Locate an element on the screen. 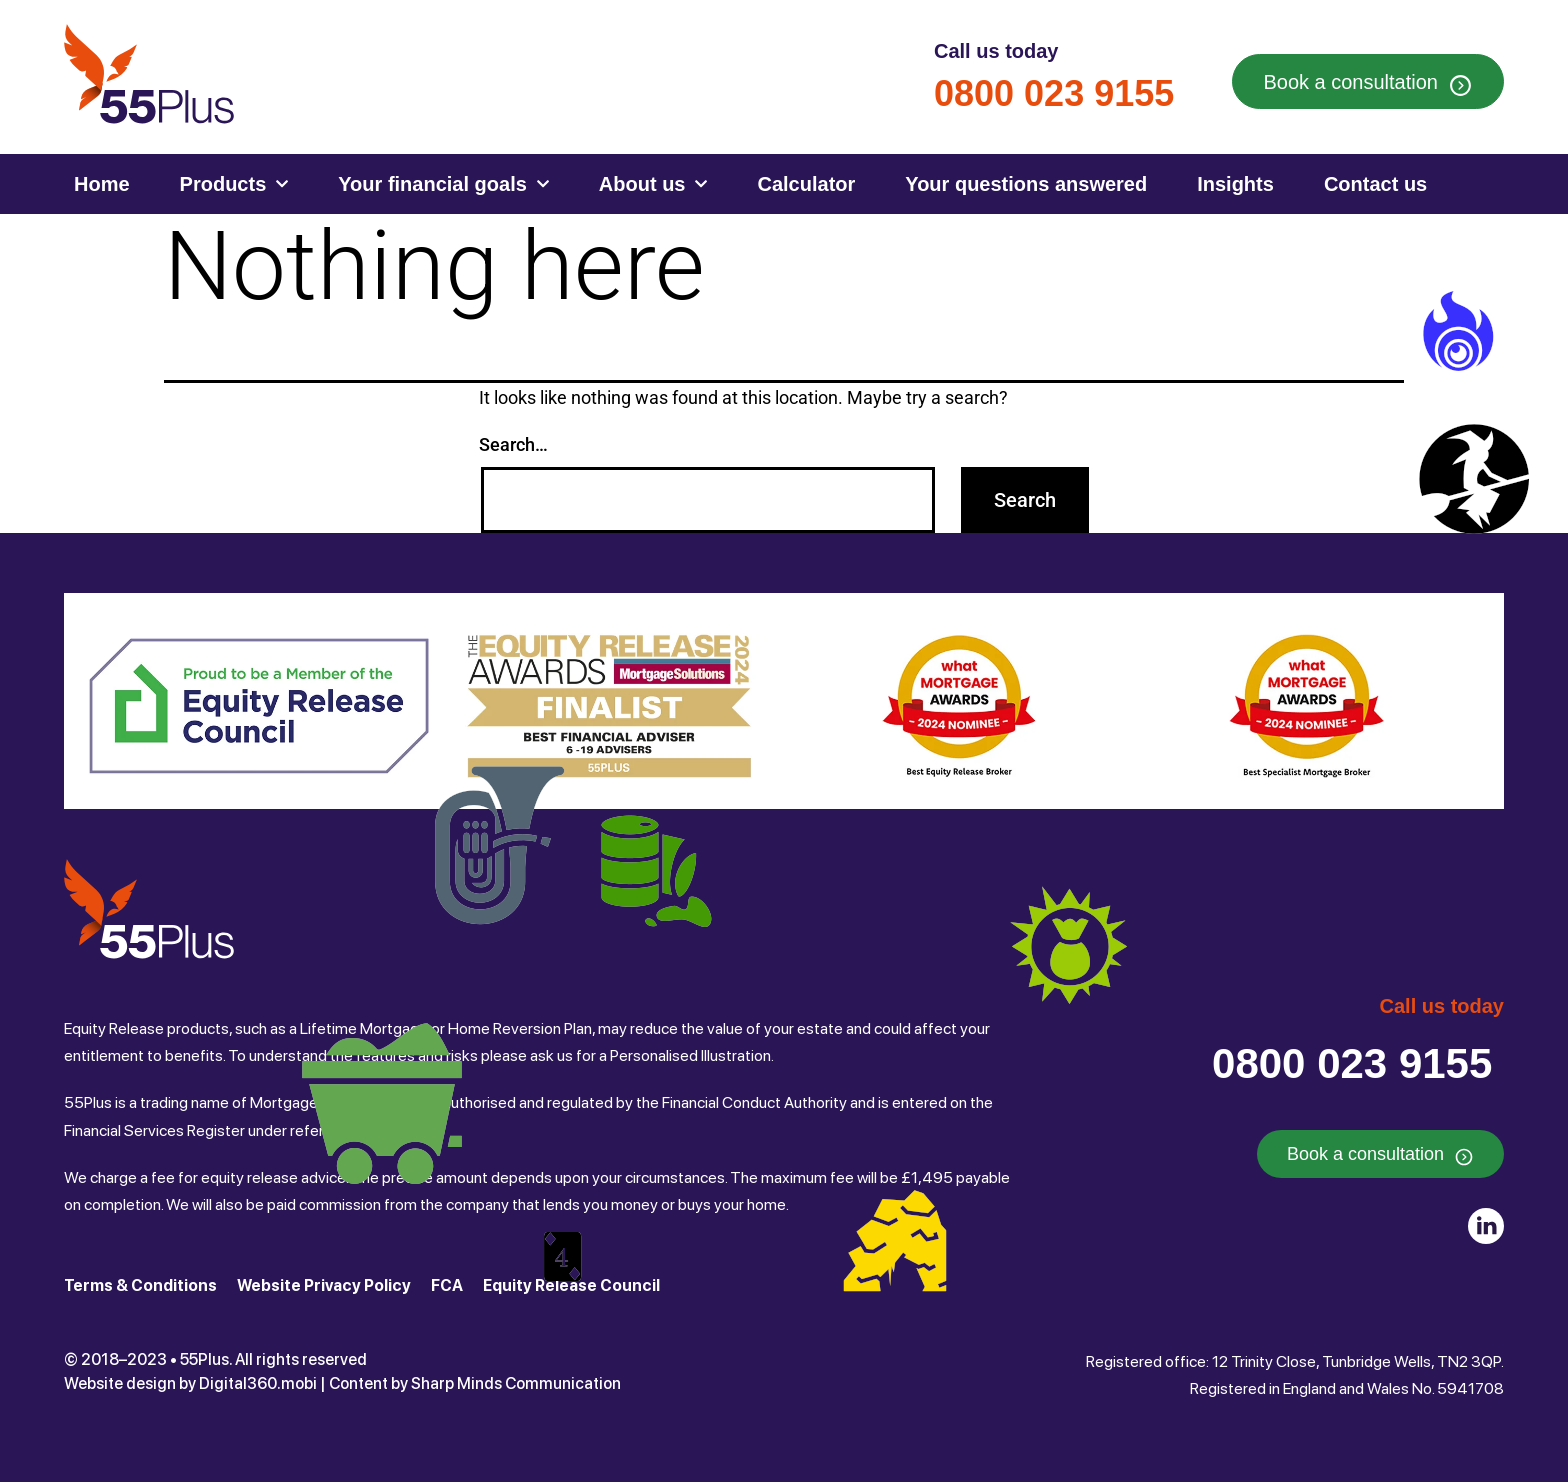 The width and height of the screenshot is (1568, 1482). access mining or resource collection game feature is located at coordinates (385, 1098).